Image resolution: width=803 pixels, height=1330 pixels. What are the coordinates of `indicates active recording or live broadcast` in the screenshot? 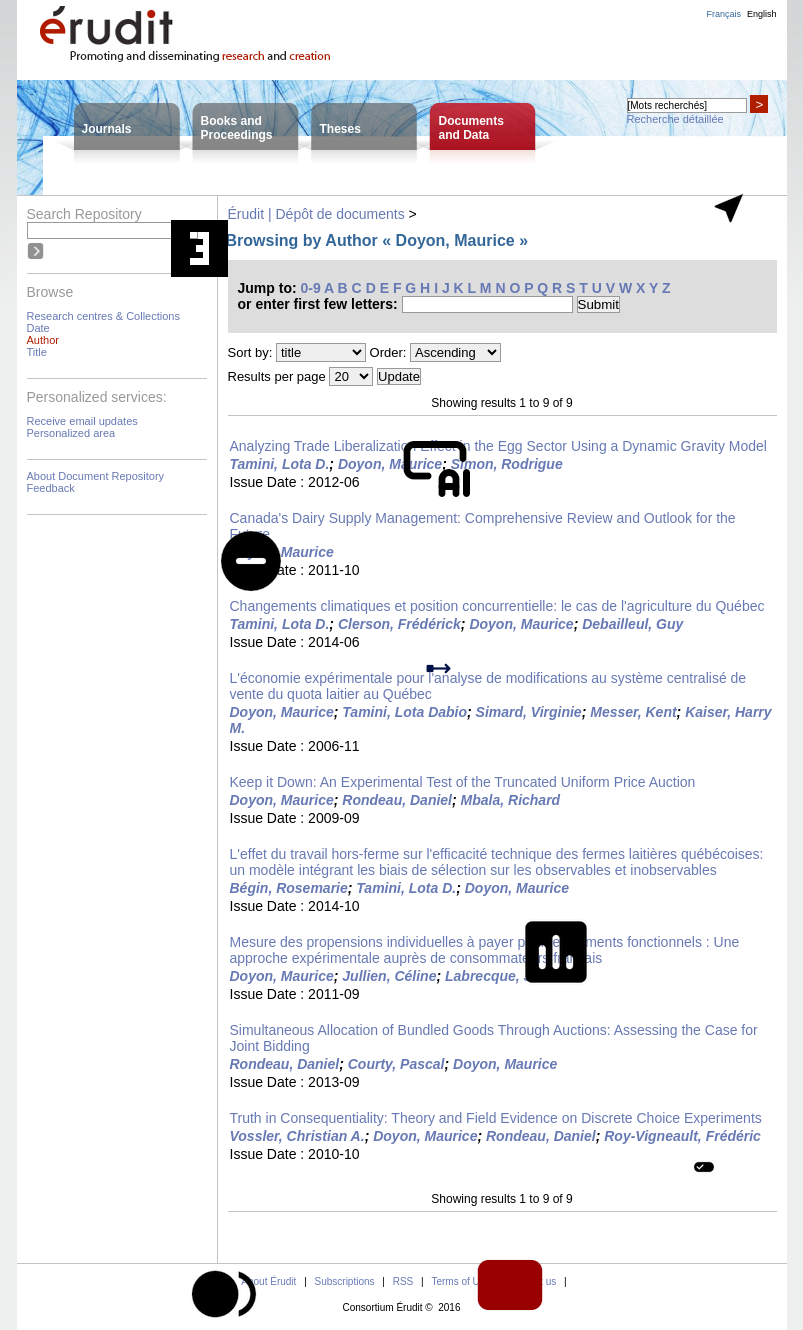 It's located at (224, 1294).